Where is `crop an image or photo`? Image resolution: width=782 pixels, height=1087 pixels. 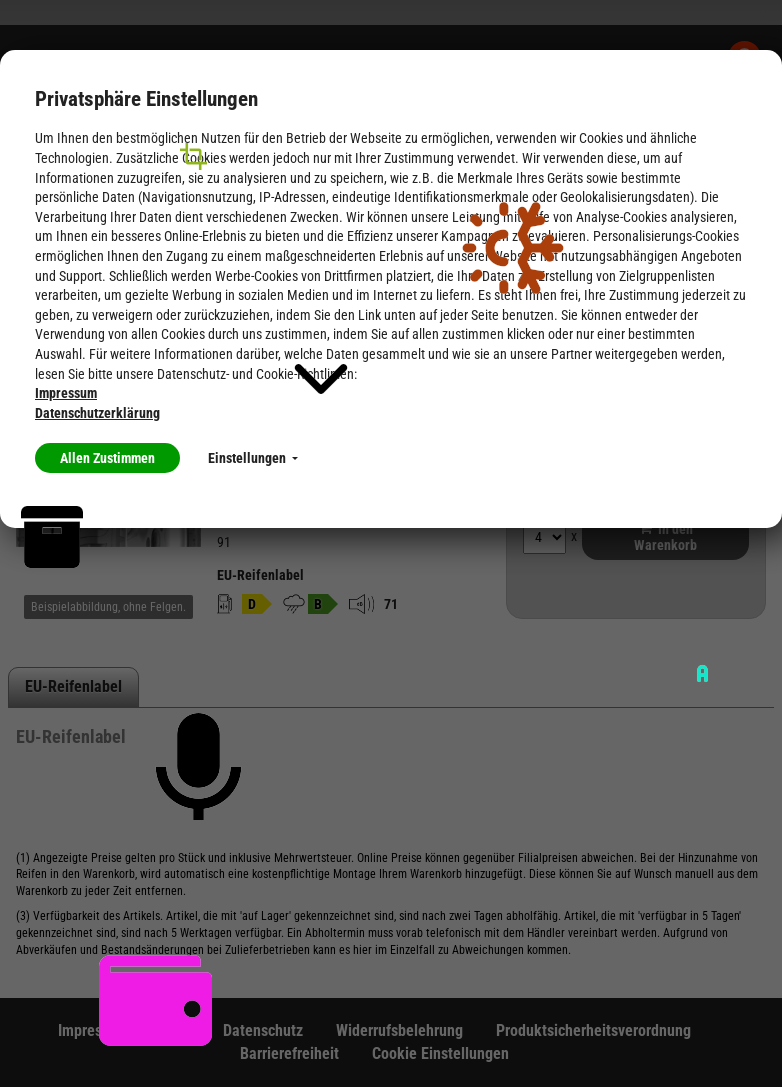 crop an image or photo is located at coordinates (193, 156).